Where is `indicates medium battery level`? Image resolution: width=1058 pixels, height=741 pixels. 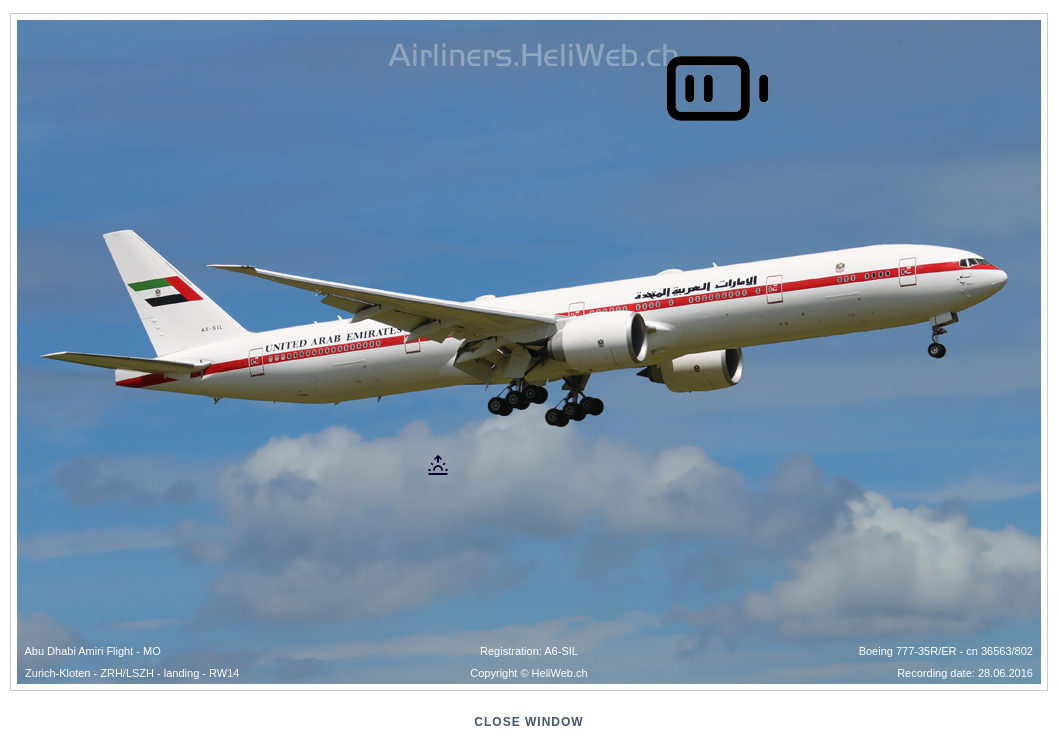 indicates medium battery level is located at coordinates (717, 88).